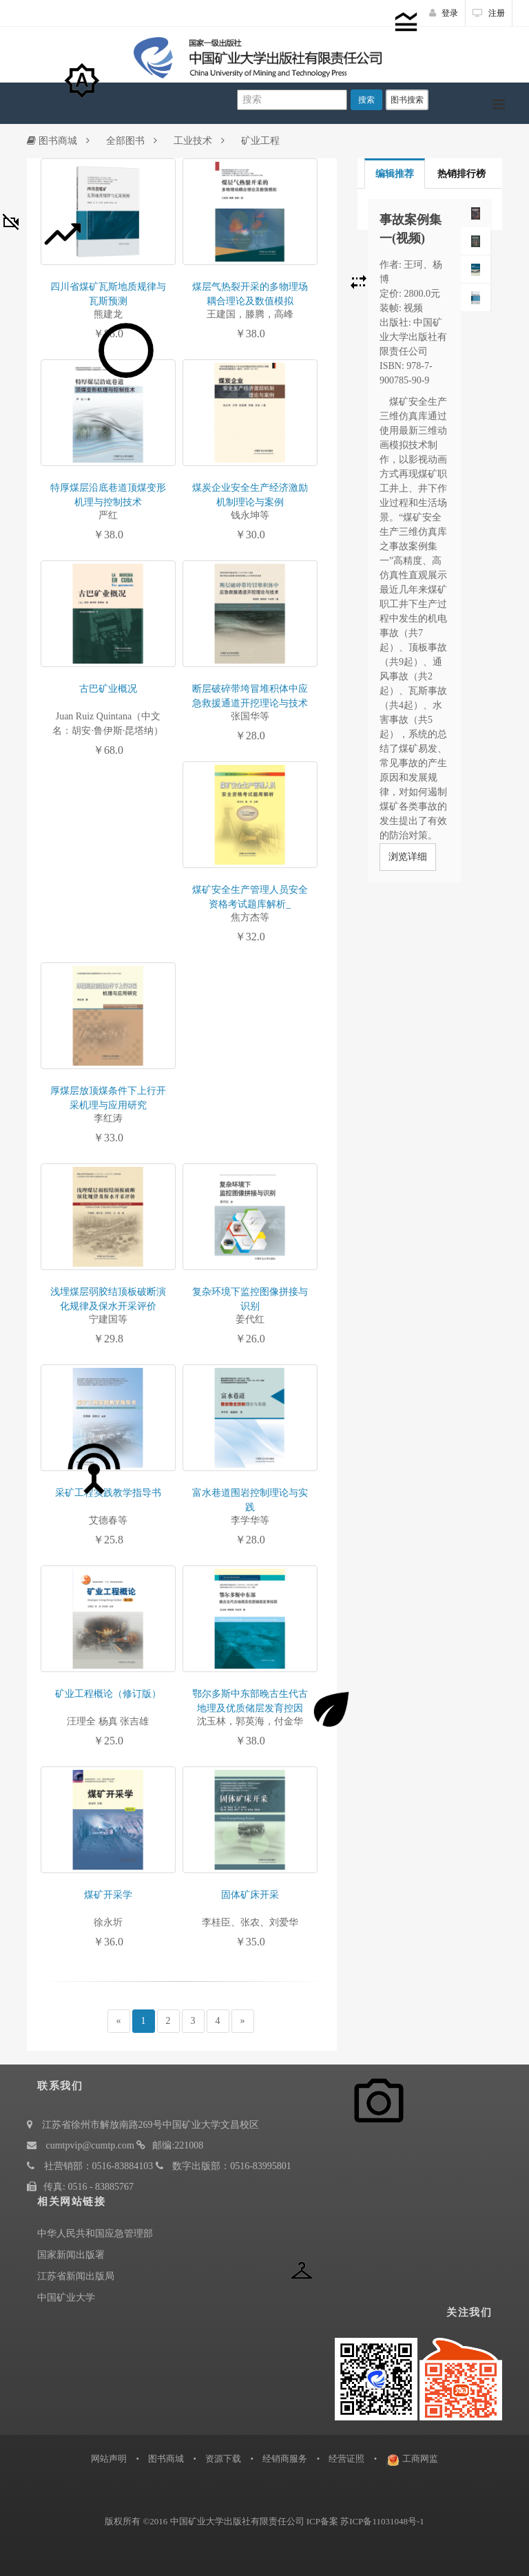  Describe the element at coordinates (406, 21) in the screenshot. I see `toggle map legend visibility` at that location.